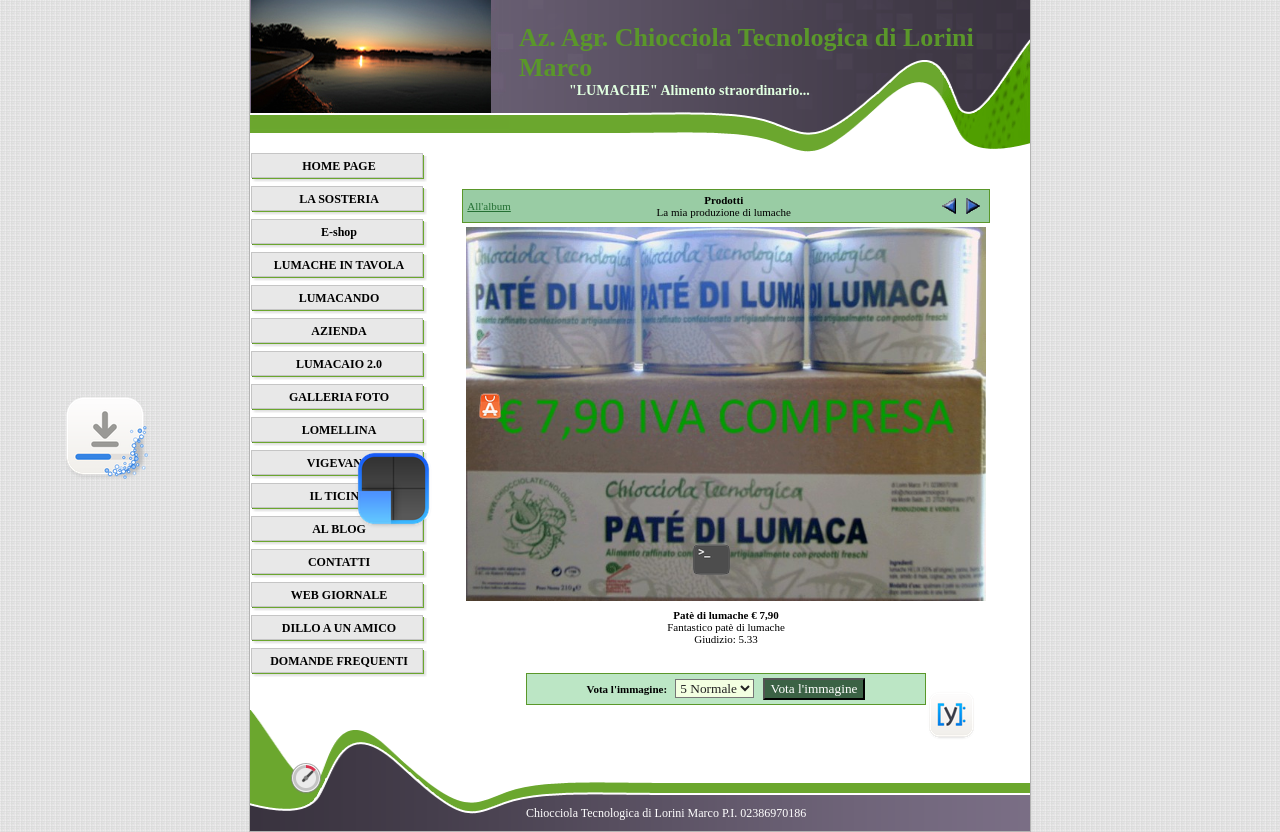 This screenshot has height=832, width=1280. Describe the element at coordinates (490, 406) in the screenshot. I see `open the app center to browse and install applications` at that location.